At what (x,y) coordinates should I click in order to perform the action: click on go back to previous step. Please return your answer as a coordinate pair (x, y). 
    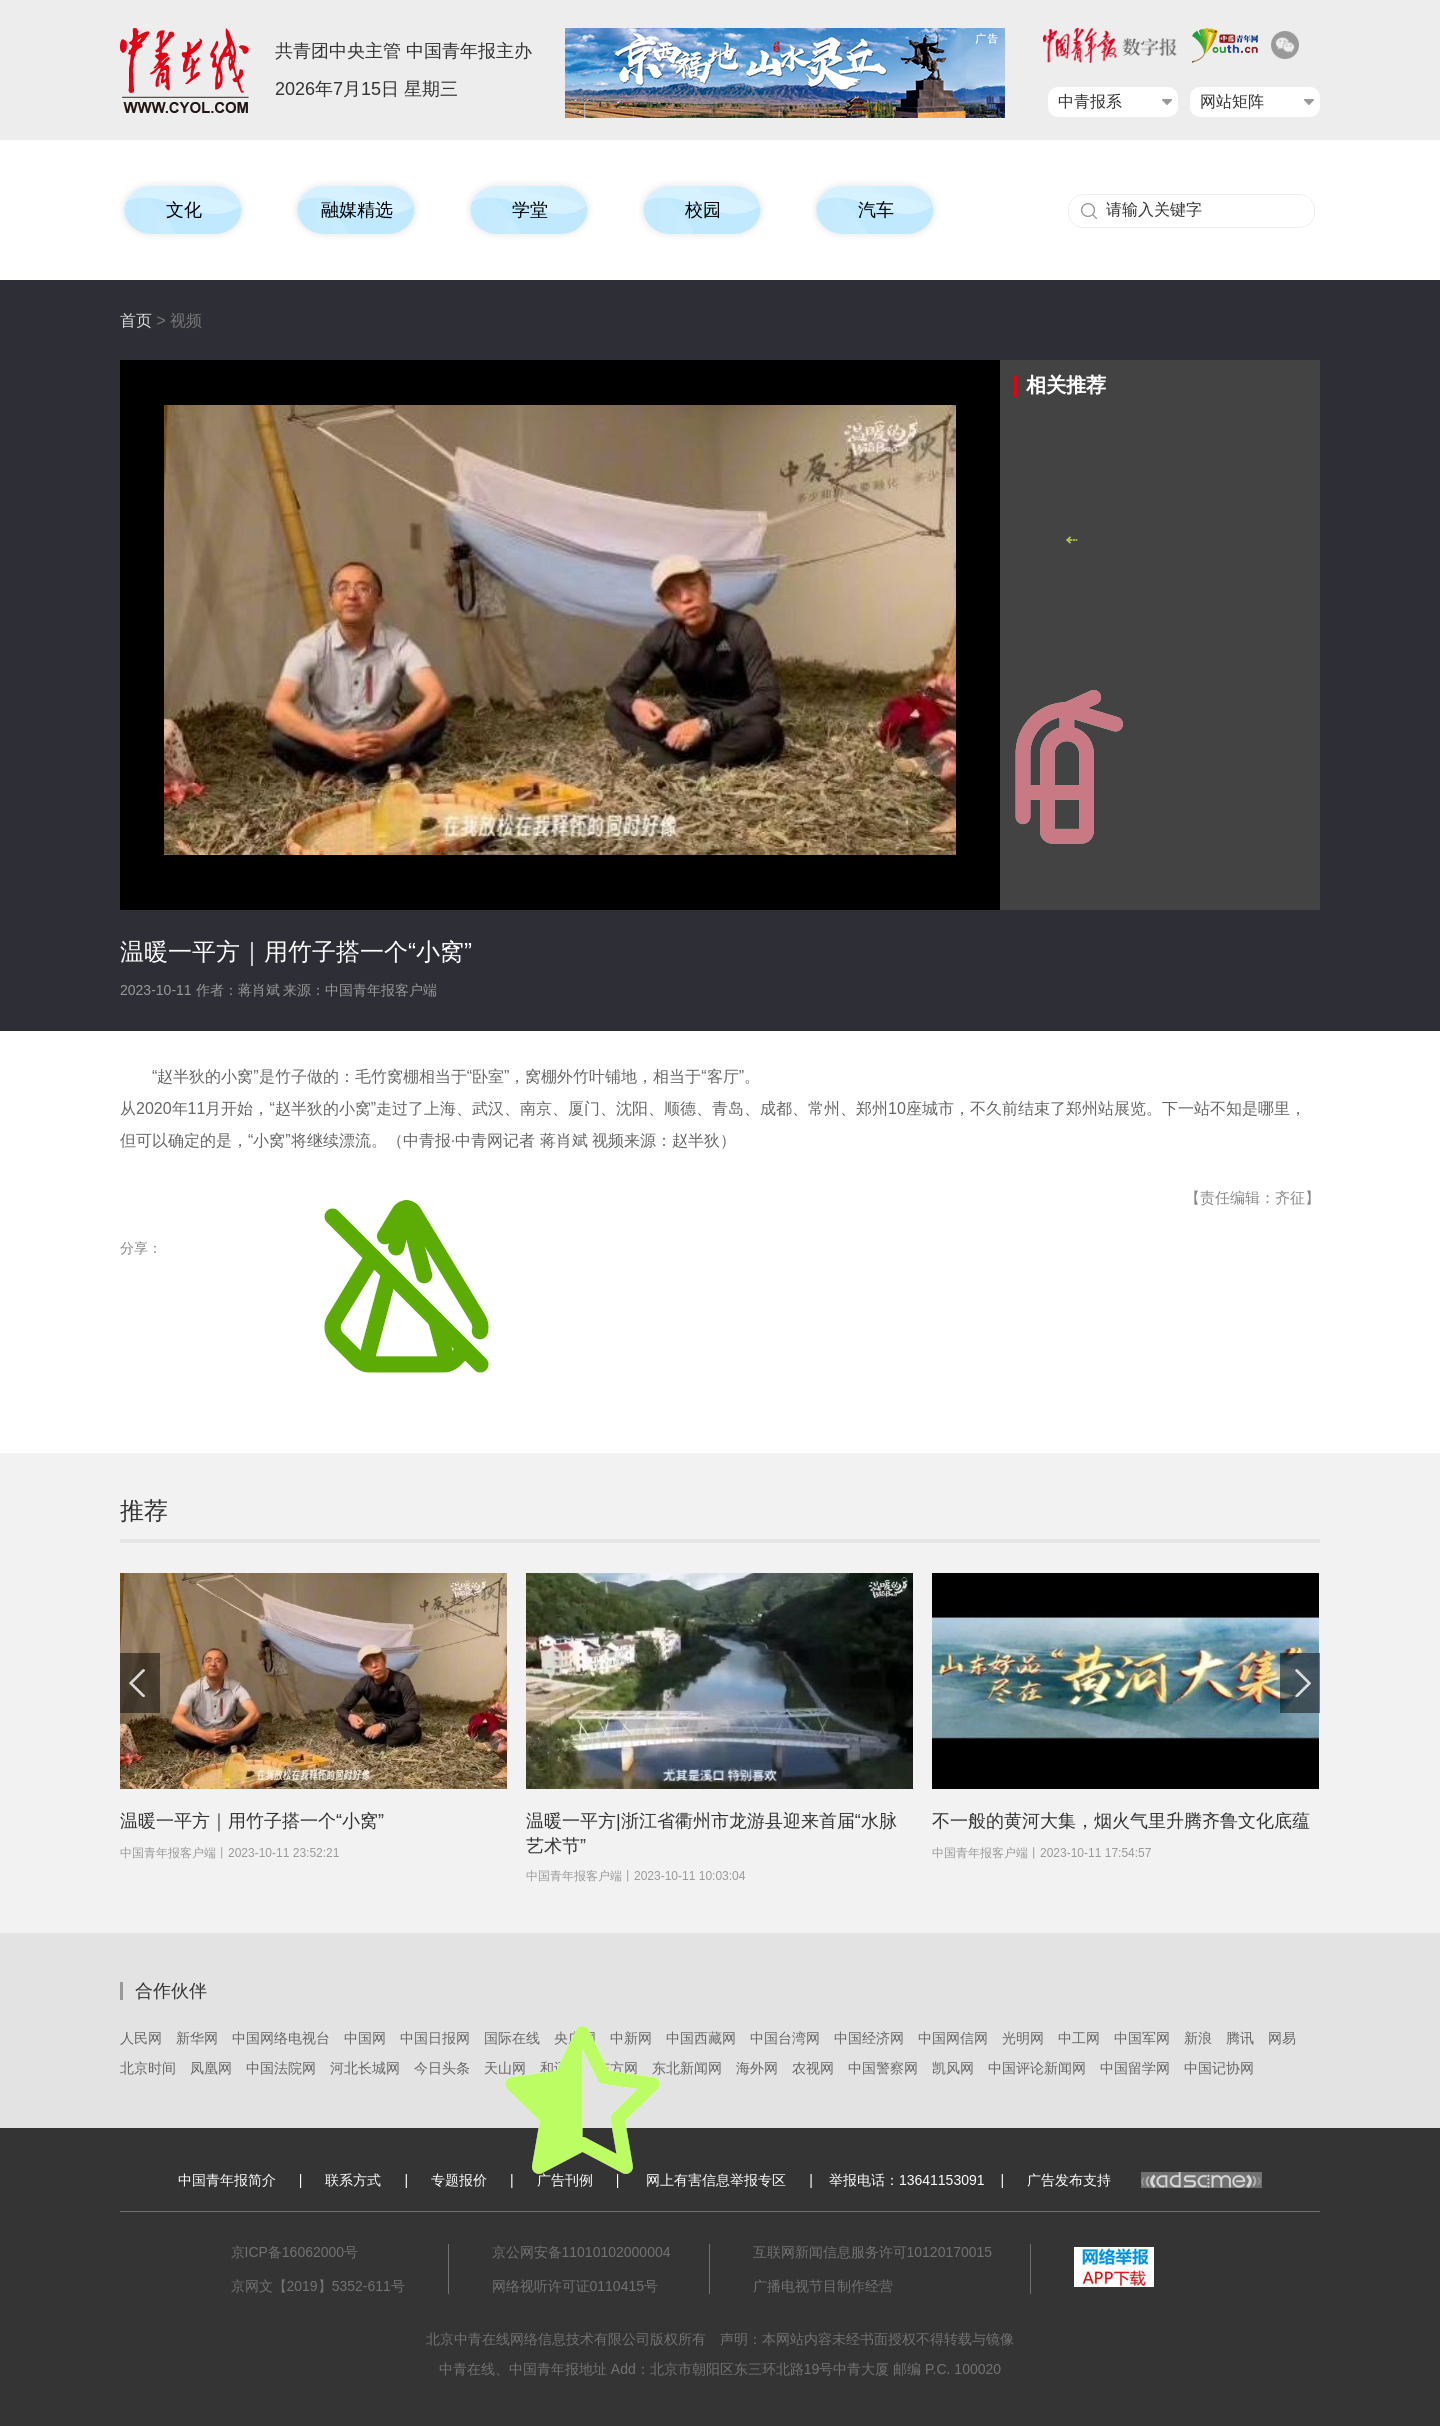
    Looking at the image, I should click on (1072, 540).